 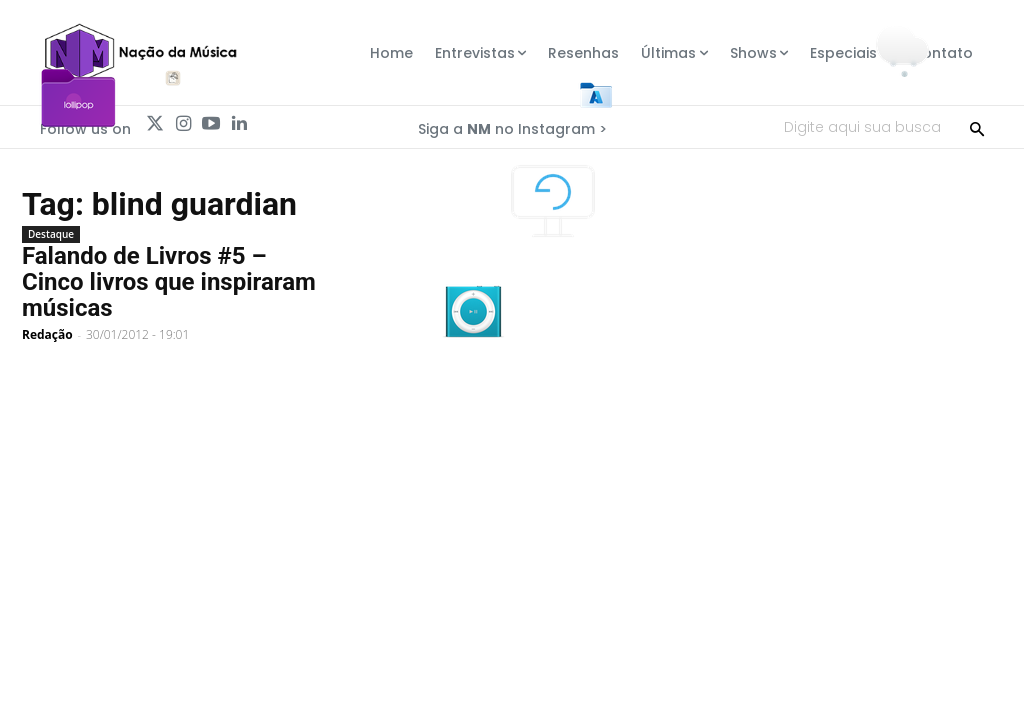 I want to click on iPod shuffle device connected, so click(x=473, y=311).